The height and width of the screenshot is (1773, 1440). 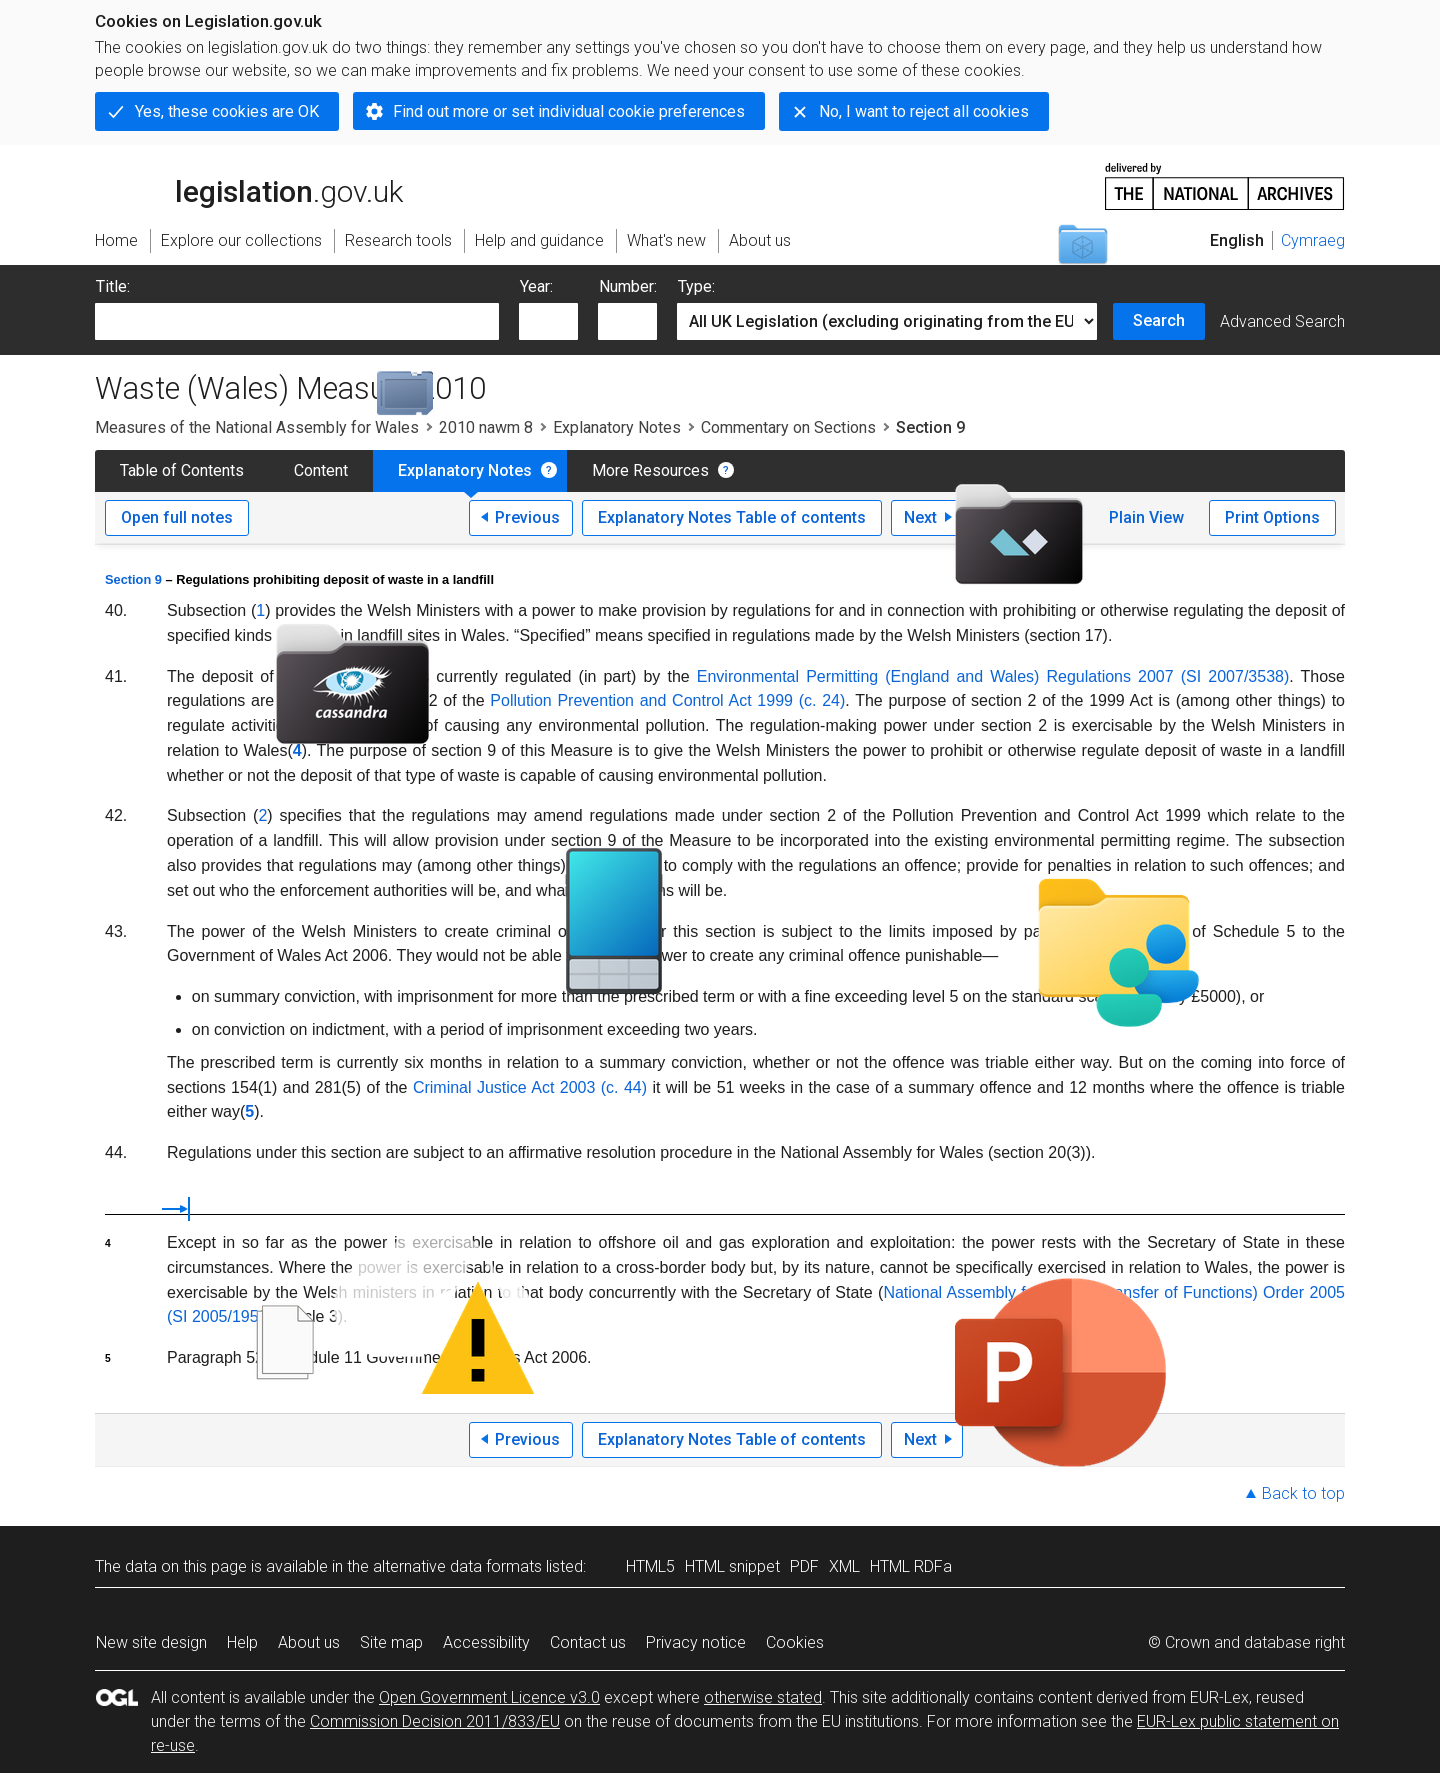 I want to click on onedrive sync warning or issue detected, so click(x=434, y=1294).